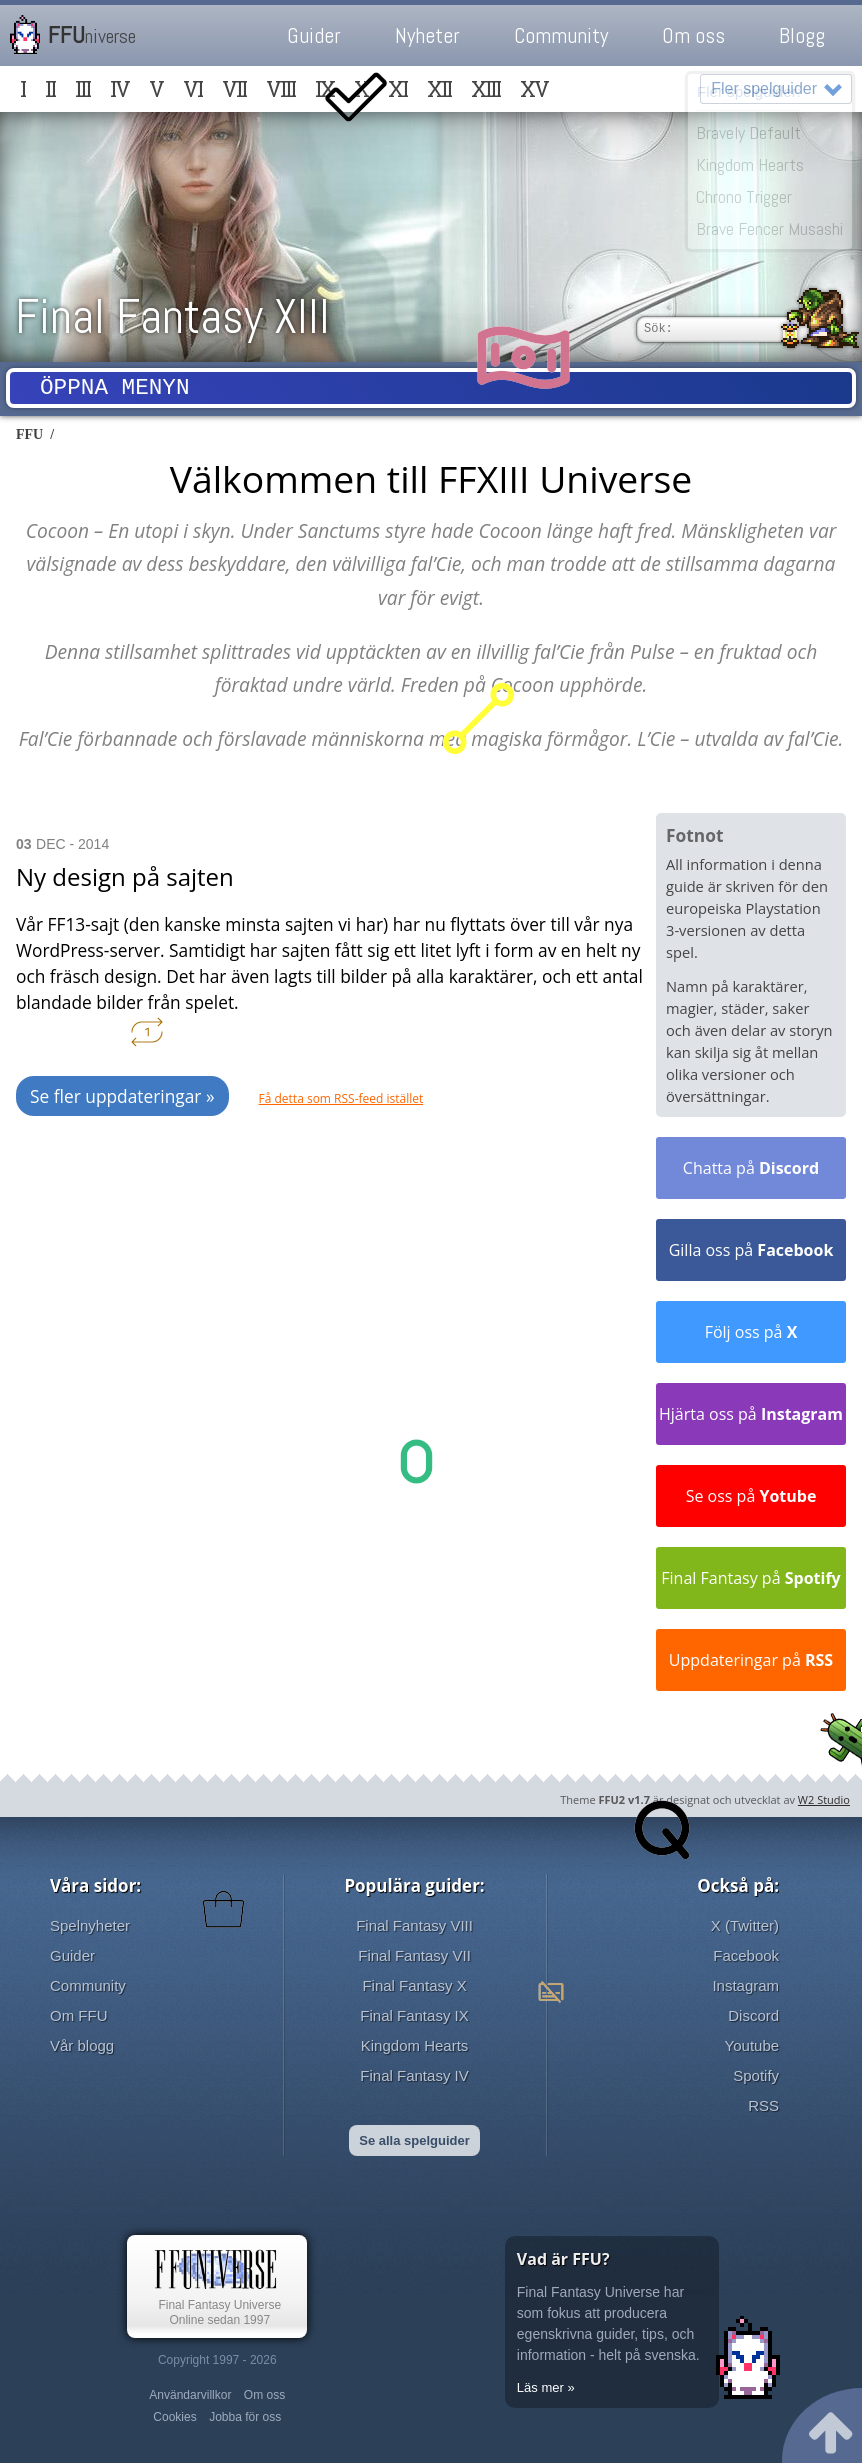 Image resolution: width=862 pixels, height=2463 pixels. Describe the element at coordinates (355, 96) in the screenshot. I see `confirm or submit an action` at that location.